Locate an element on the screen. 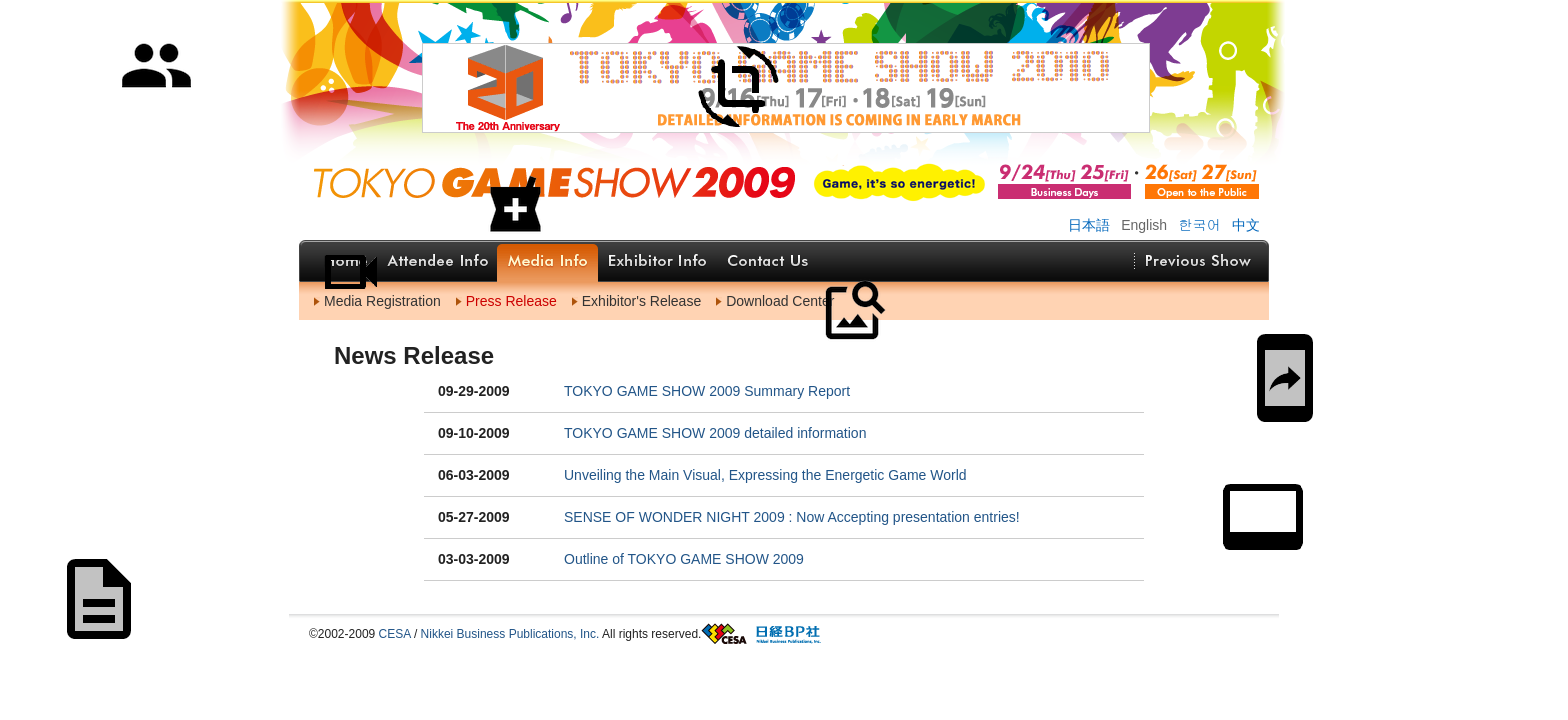 The height and width of the screenshot is (720, 1568). search using an image or photo is located at coordinates (855, 310).